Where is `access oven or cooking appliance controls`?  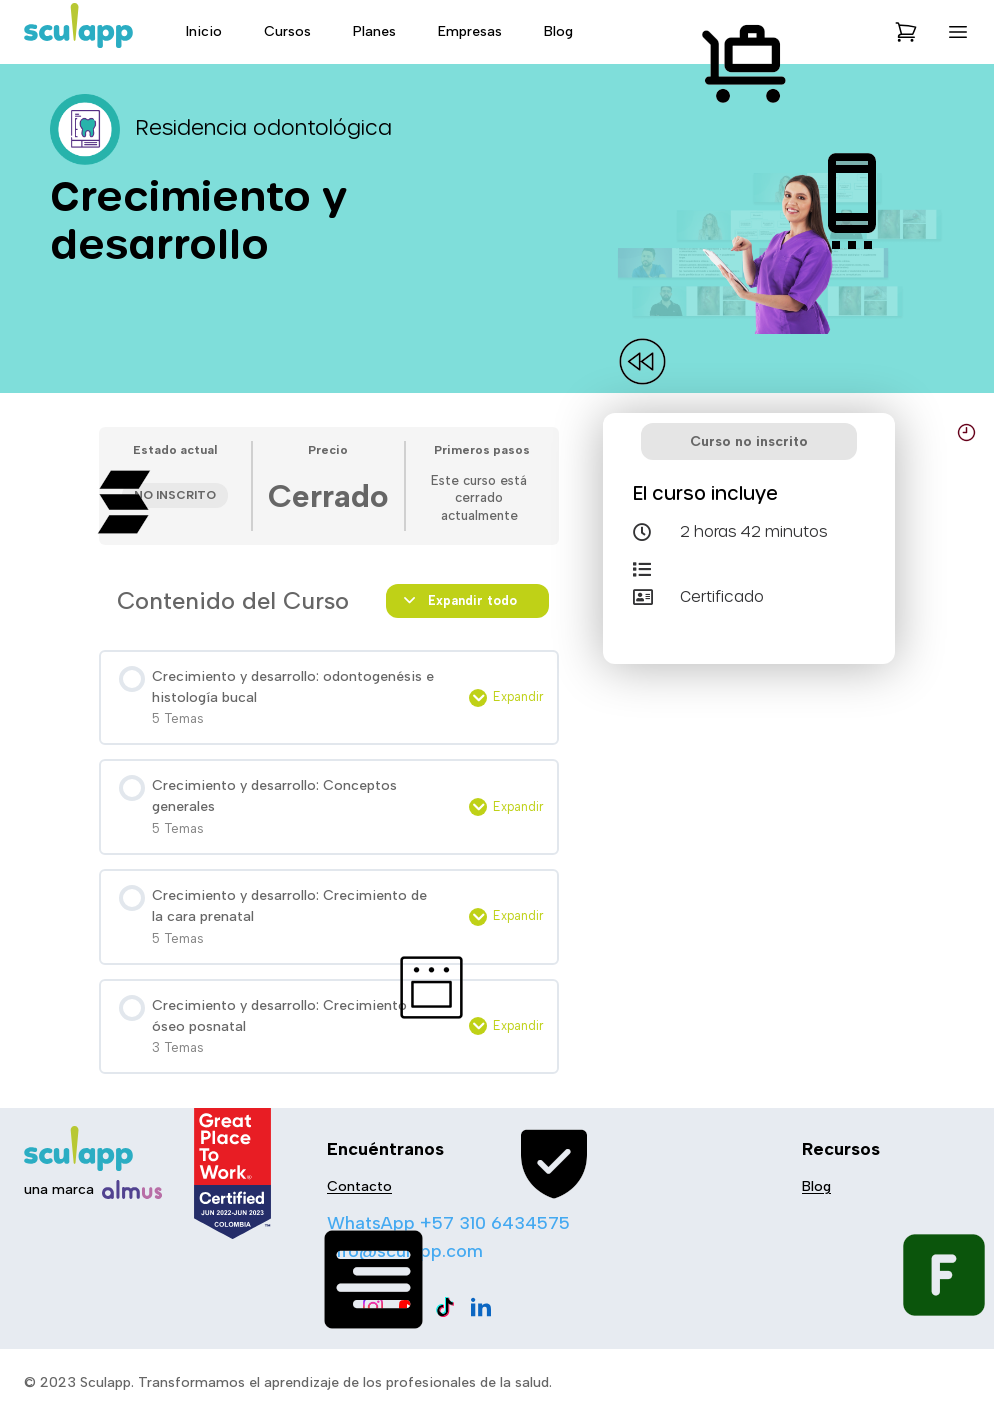 access oven or cooking appliance controls is located at coordinates (431, 987).